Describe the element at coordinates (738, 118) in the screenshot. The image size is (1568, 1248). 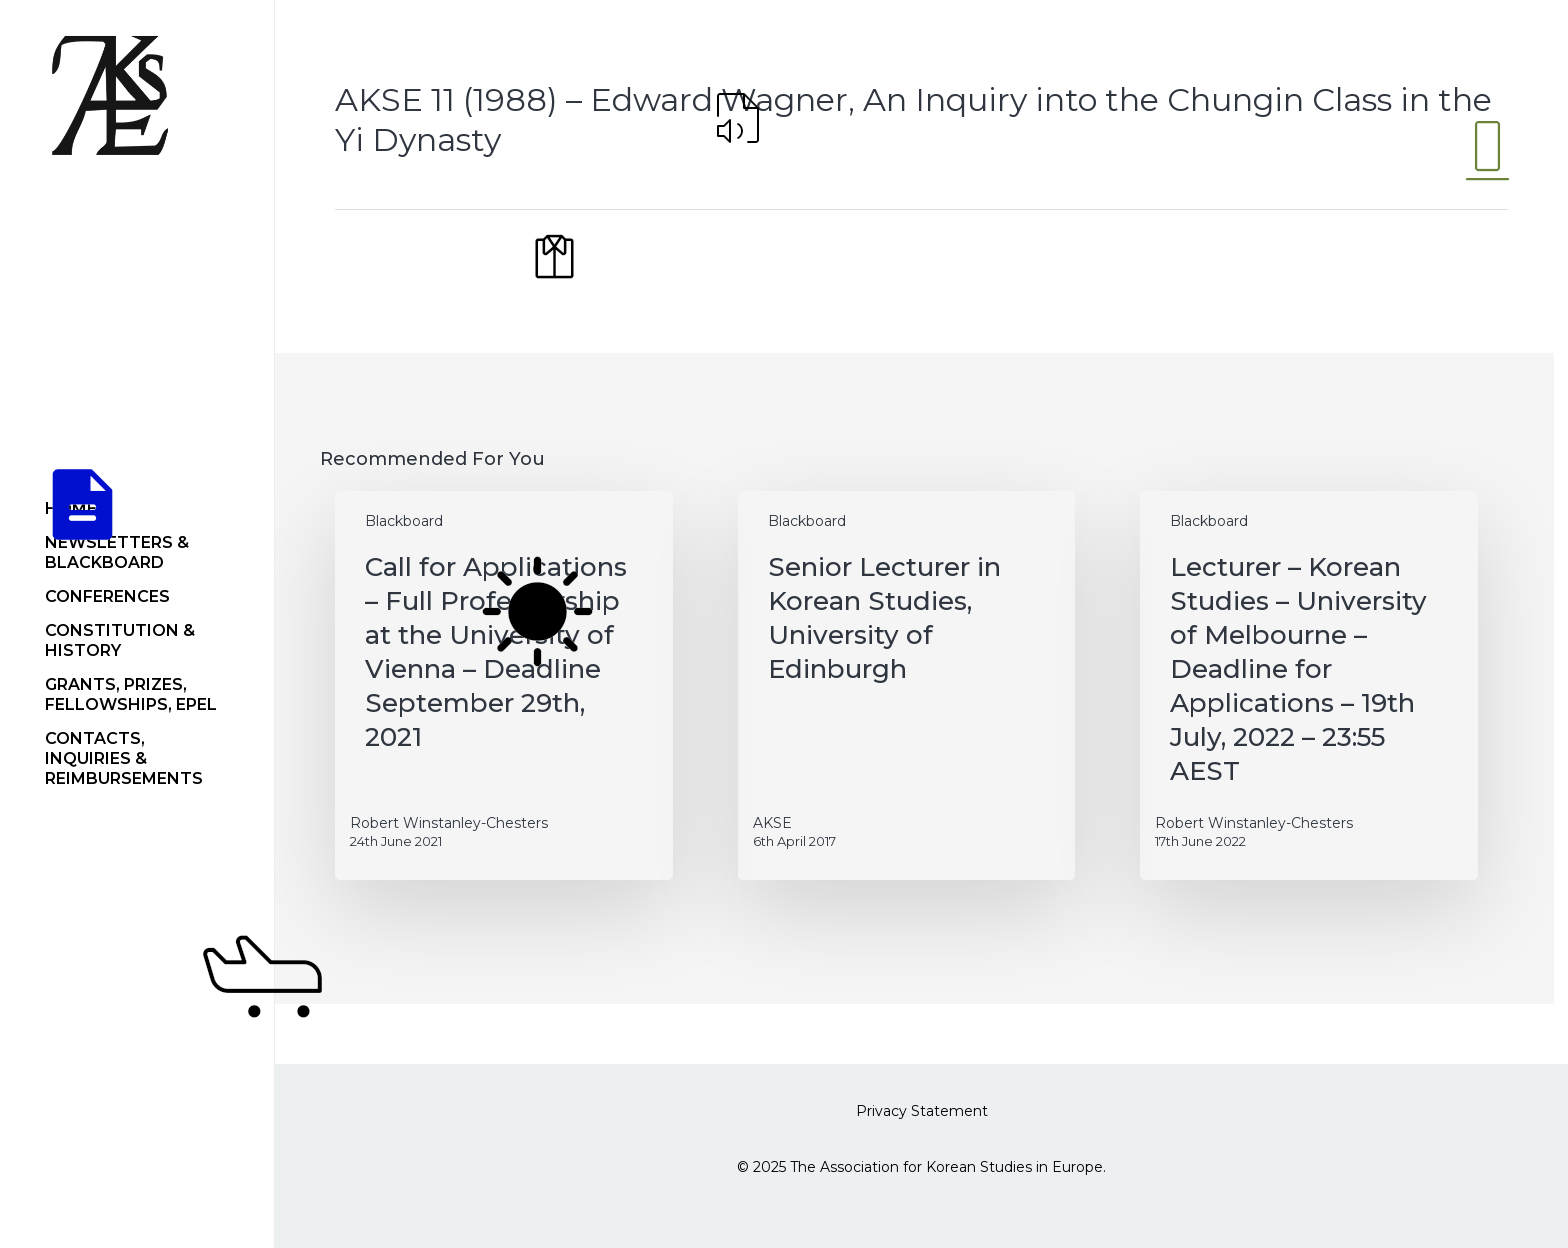
I see `open an audio file` at that location.